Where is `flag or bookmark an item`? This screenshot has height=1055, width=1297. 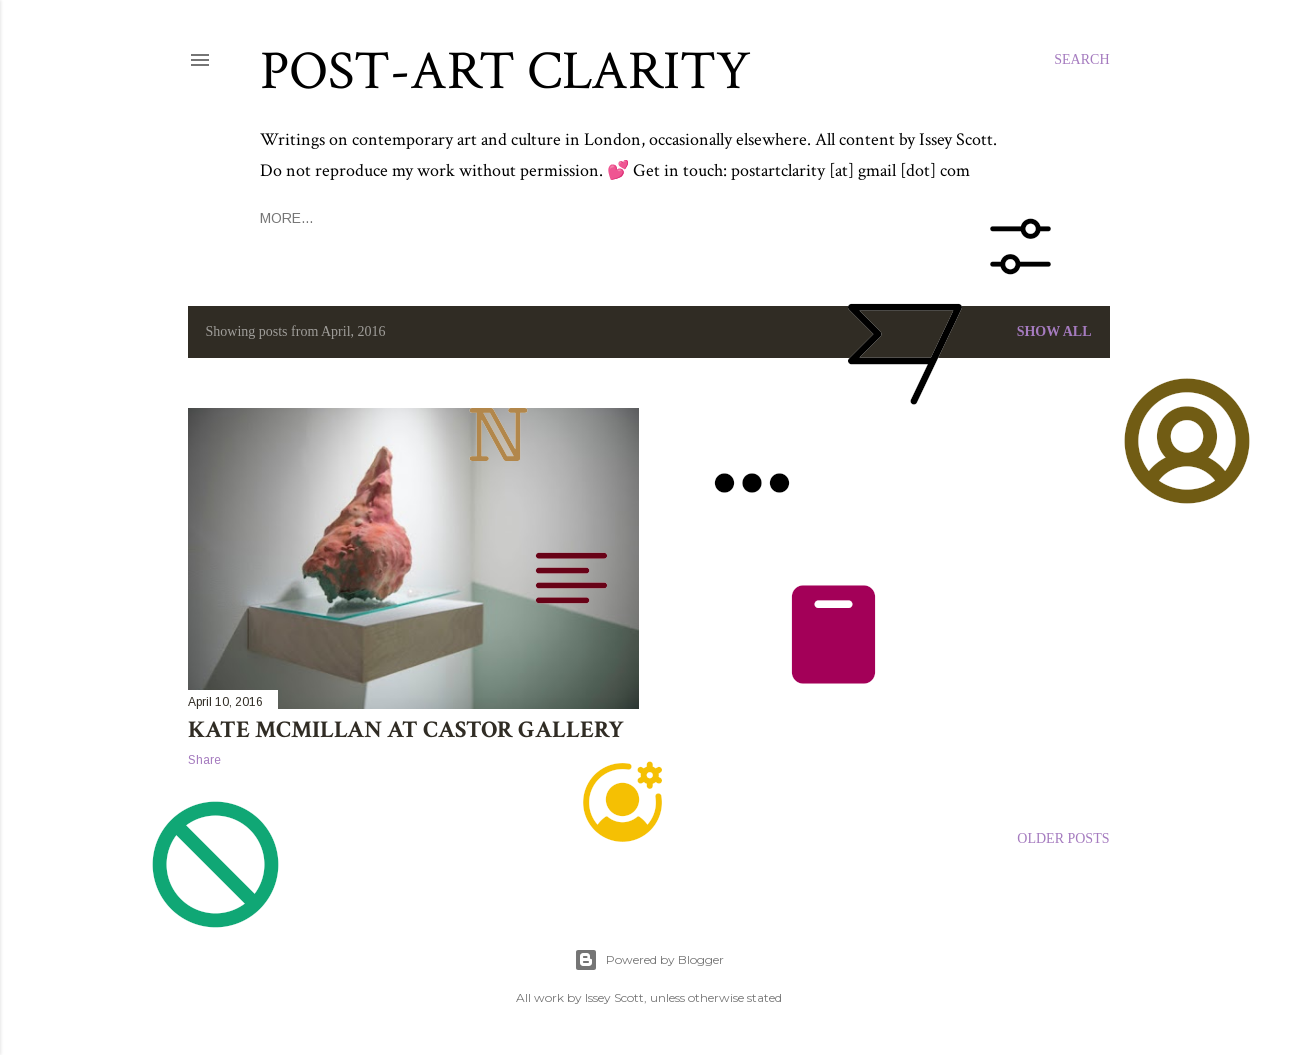
flag or bookmark an item is located at coordinates (900, 347).